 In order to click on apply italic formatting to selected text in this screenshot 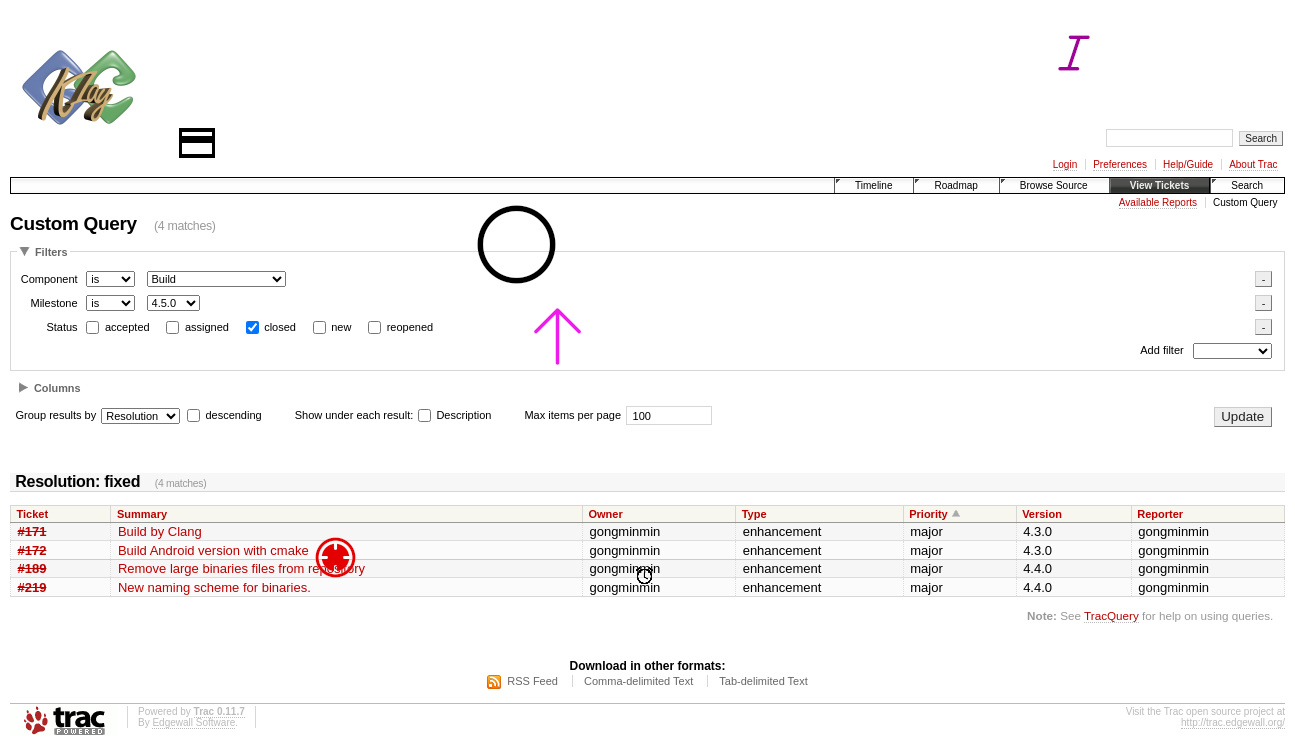, I will do `click(1074, 53)`.